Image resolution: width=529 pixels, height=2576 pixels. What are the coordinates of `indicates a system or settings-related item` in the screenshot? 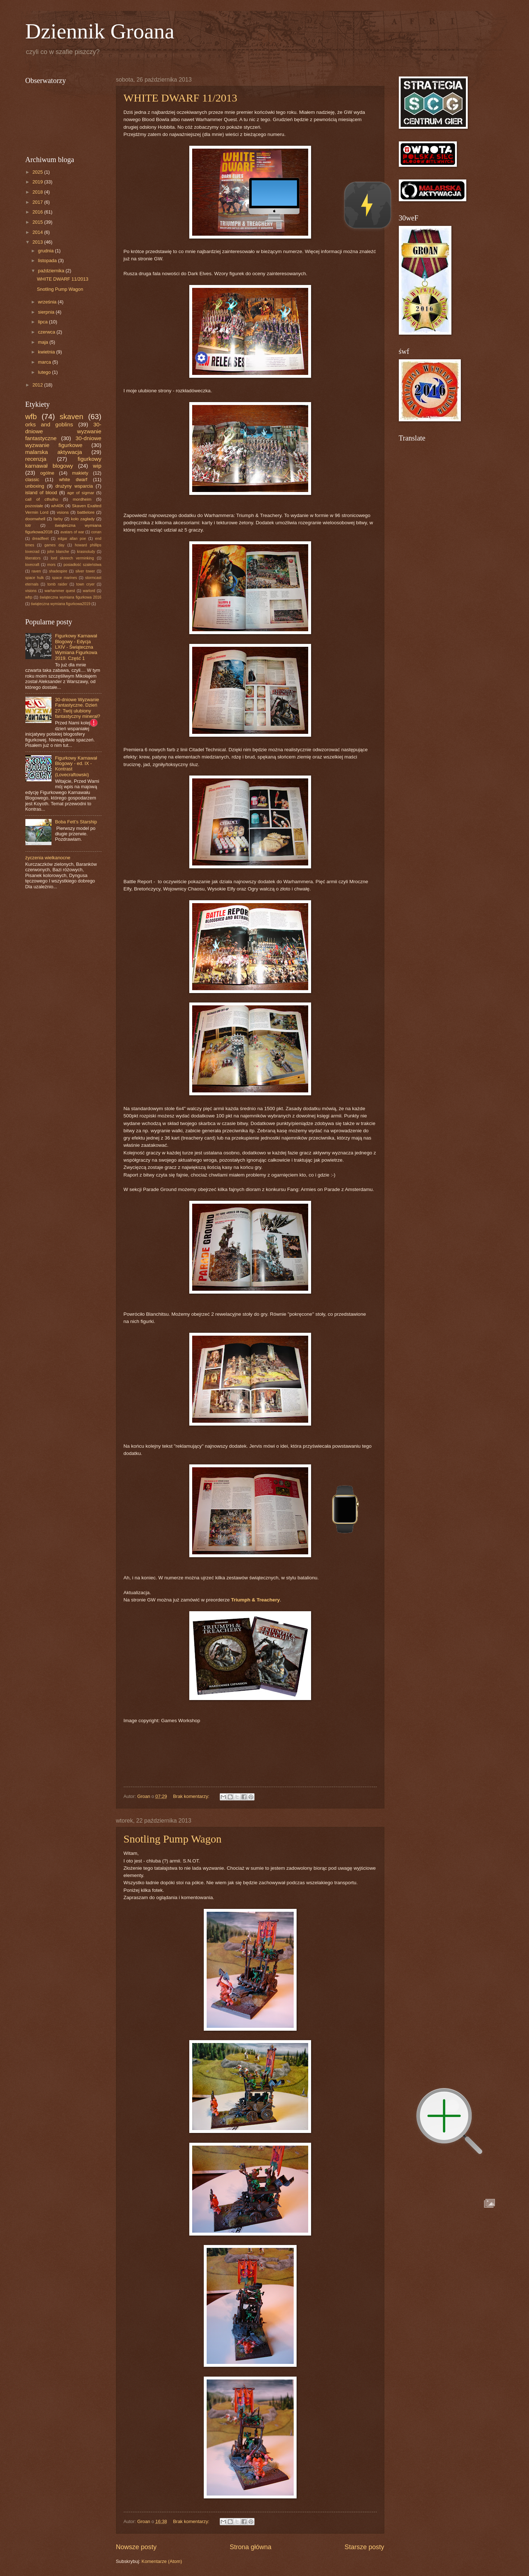 It's located at (201, 357).